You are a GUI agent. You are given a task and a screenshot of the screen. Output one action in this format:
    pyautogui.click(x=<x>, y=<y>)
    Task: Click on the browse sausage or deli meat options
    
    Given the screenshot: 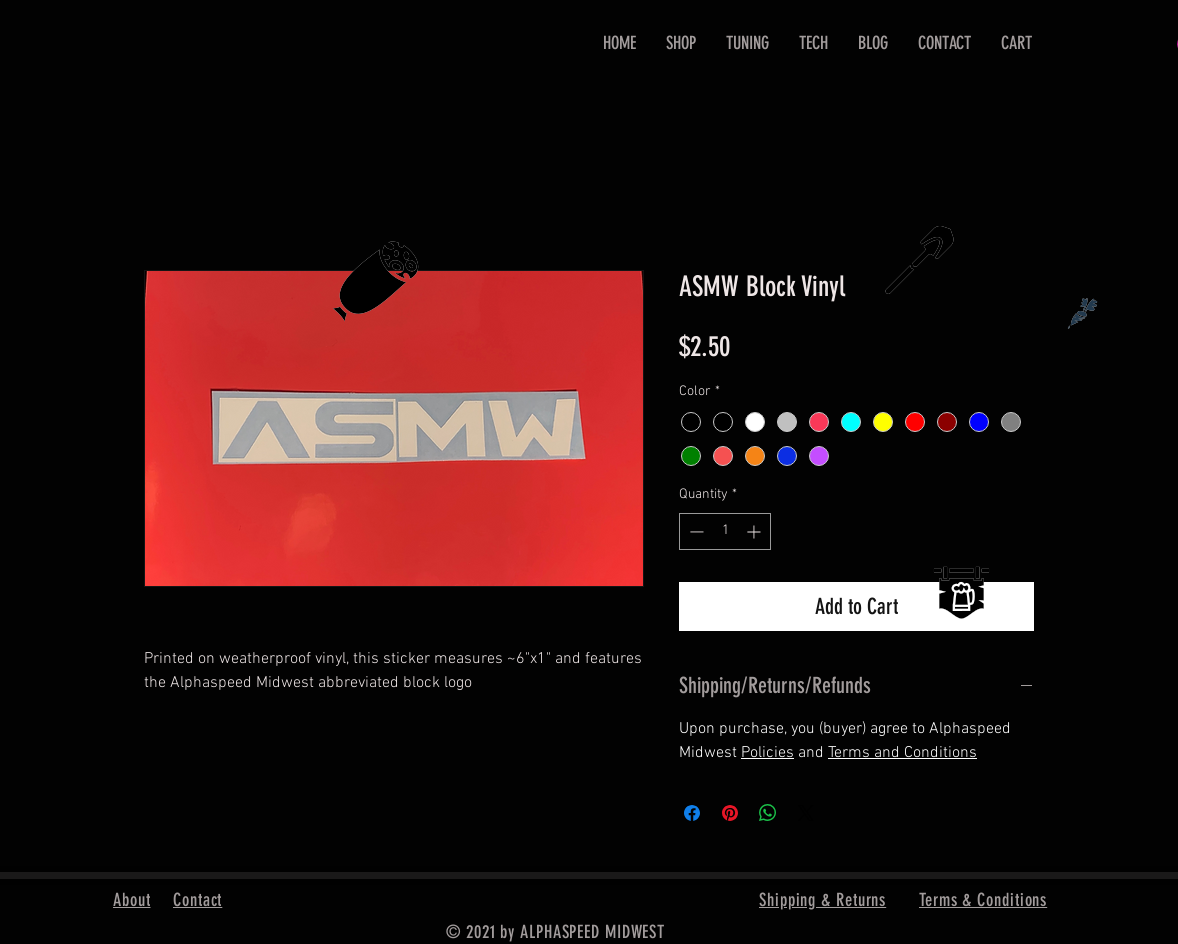 What is the action you would take?
    pyautogui.click(x=375, y=281)
    